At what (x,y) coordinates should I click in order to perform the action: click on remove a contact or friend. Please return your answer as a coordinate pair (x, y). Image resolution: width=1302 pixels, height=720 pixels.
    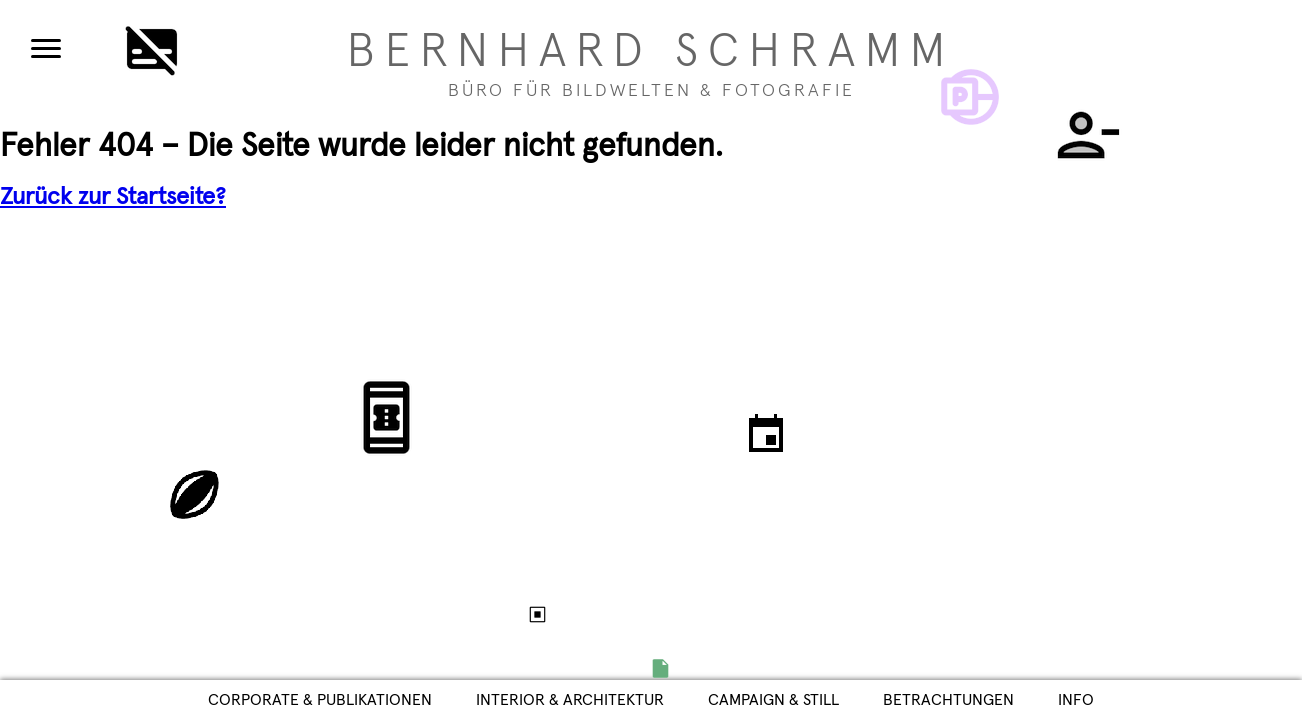
    Looking at the image, I should click on (1087, 135).